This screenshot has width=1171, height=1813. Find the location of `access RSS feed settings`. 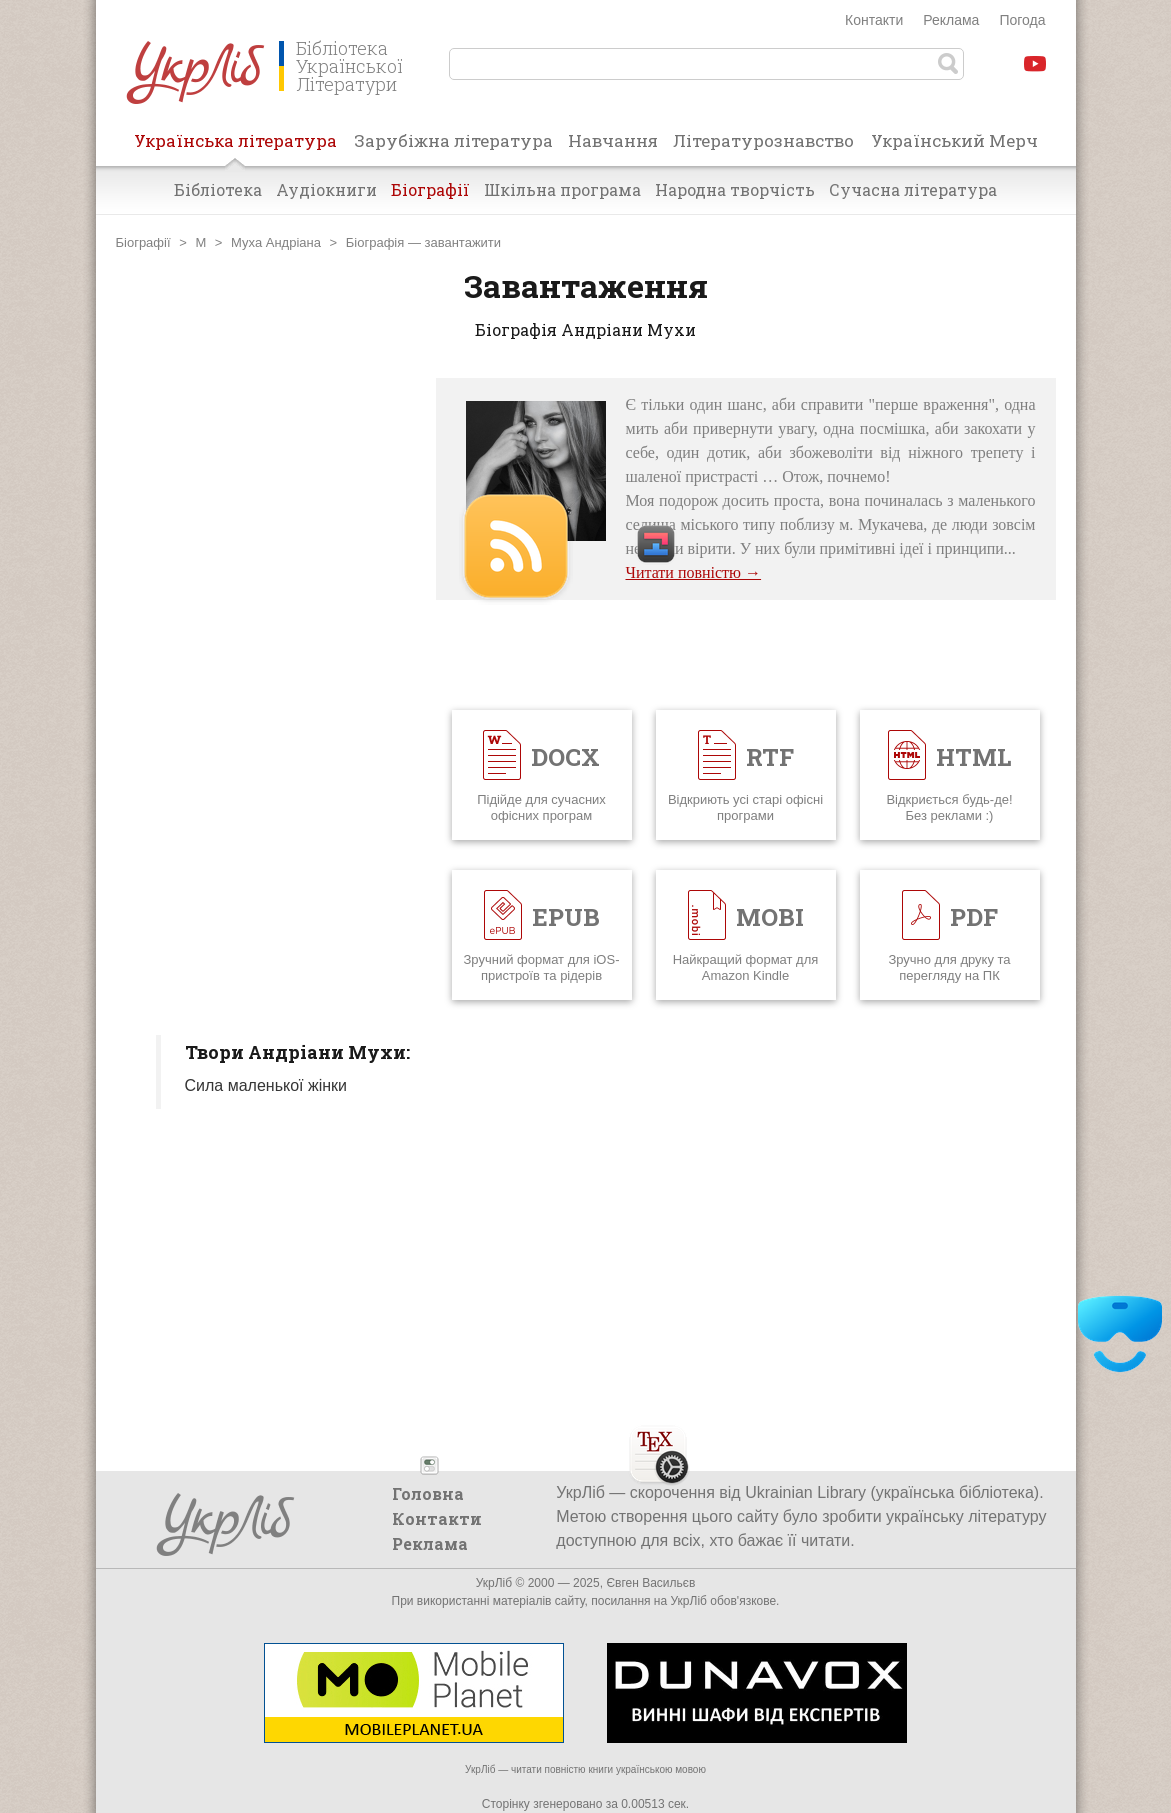

access RSS feed settings is located at coordinates (516, 548).